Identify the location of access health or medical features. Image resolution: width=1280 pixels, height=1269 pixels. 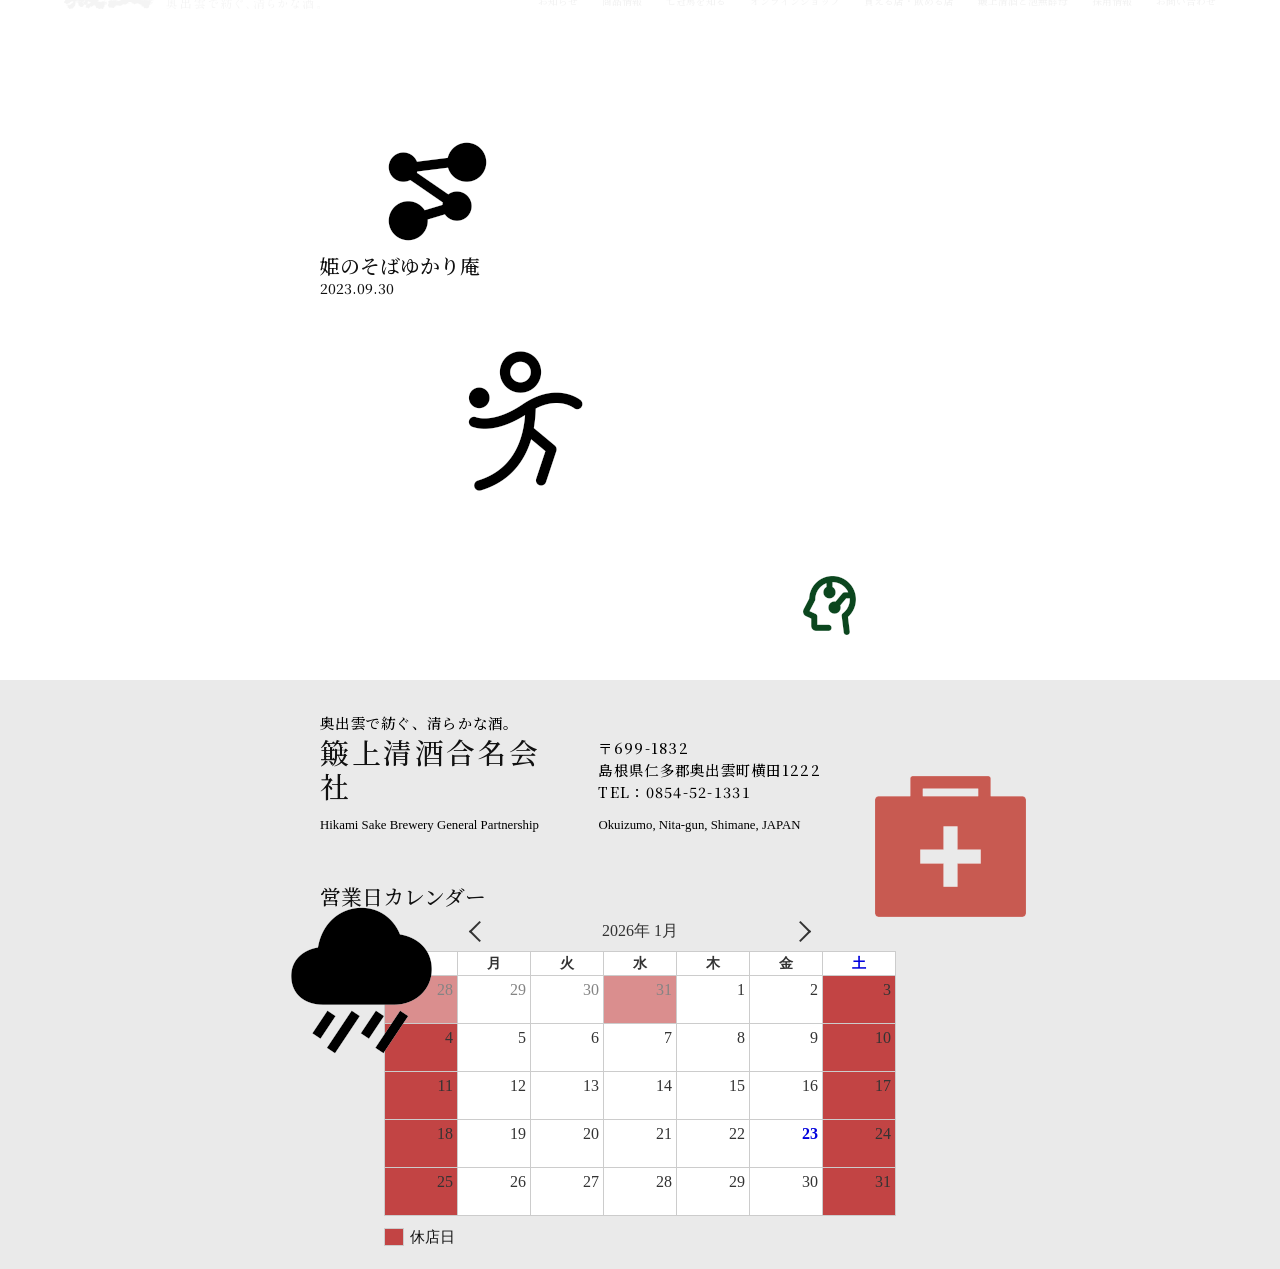
(950, 846).